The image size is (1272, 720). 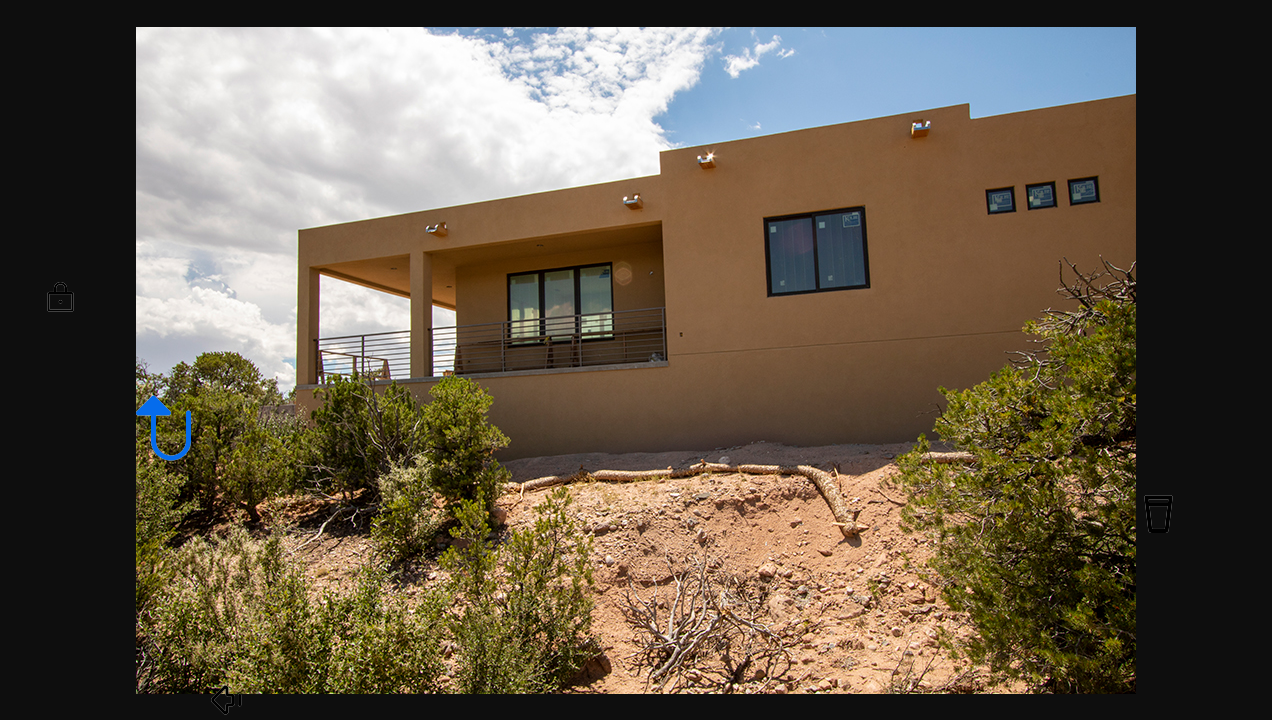 I want to click on go back to the beginning, so click(x=227, y=700).